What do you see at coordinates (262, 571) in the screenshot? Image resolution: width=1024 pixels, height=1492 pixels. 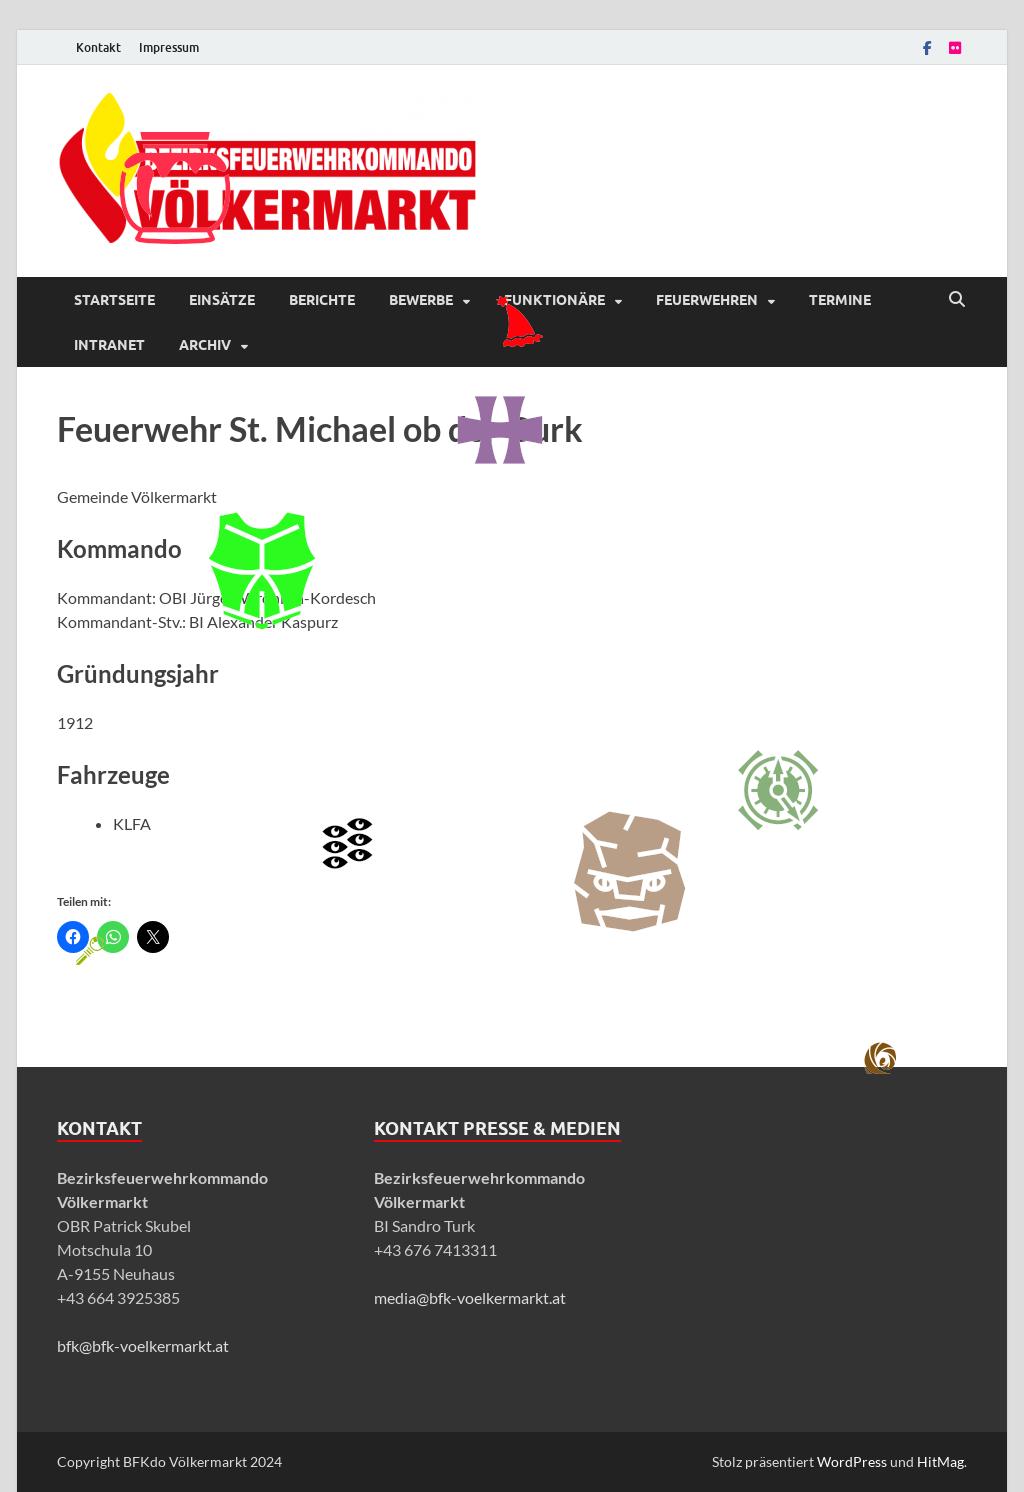 I see `equip chest armor to your character` at bounding box center [262, 571].